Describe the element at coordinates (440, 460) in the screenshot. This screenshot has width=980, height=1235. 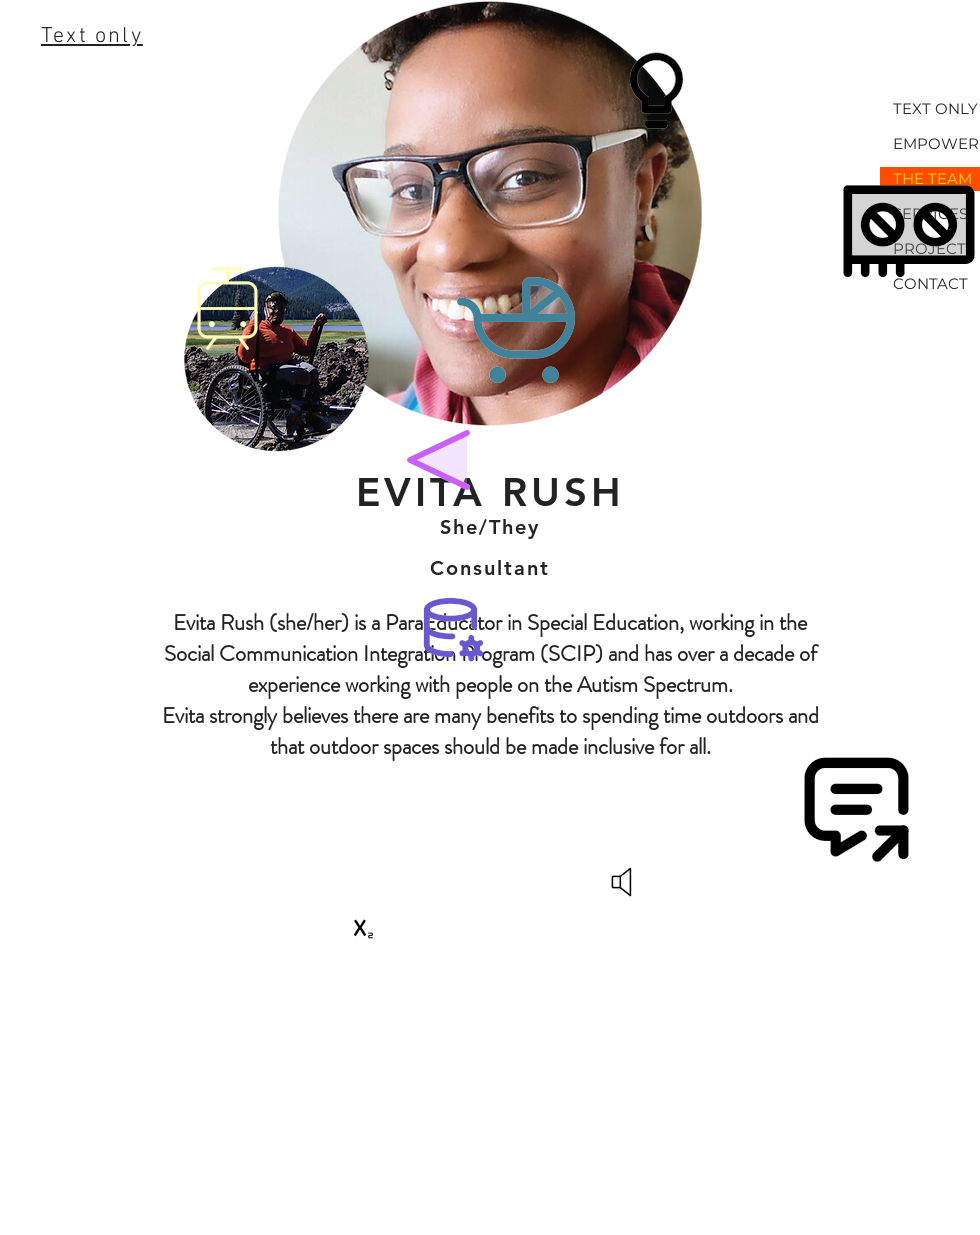
I see `navigate back to the previous screen` at that location.